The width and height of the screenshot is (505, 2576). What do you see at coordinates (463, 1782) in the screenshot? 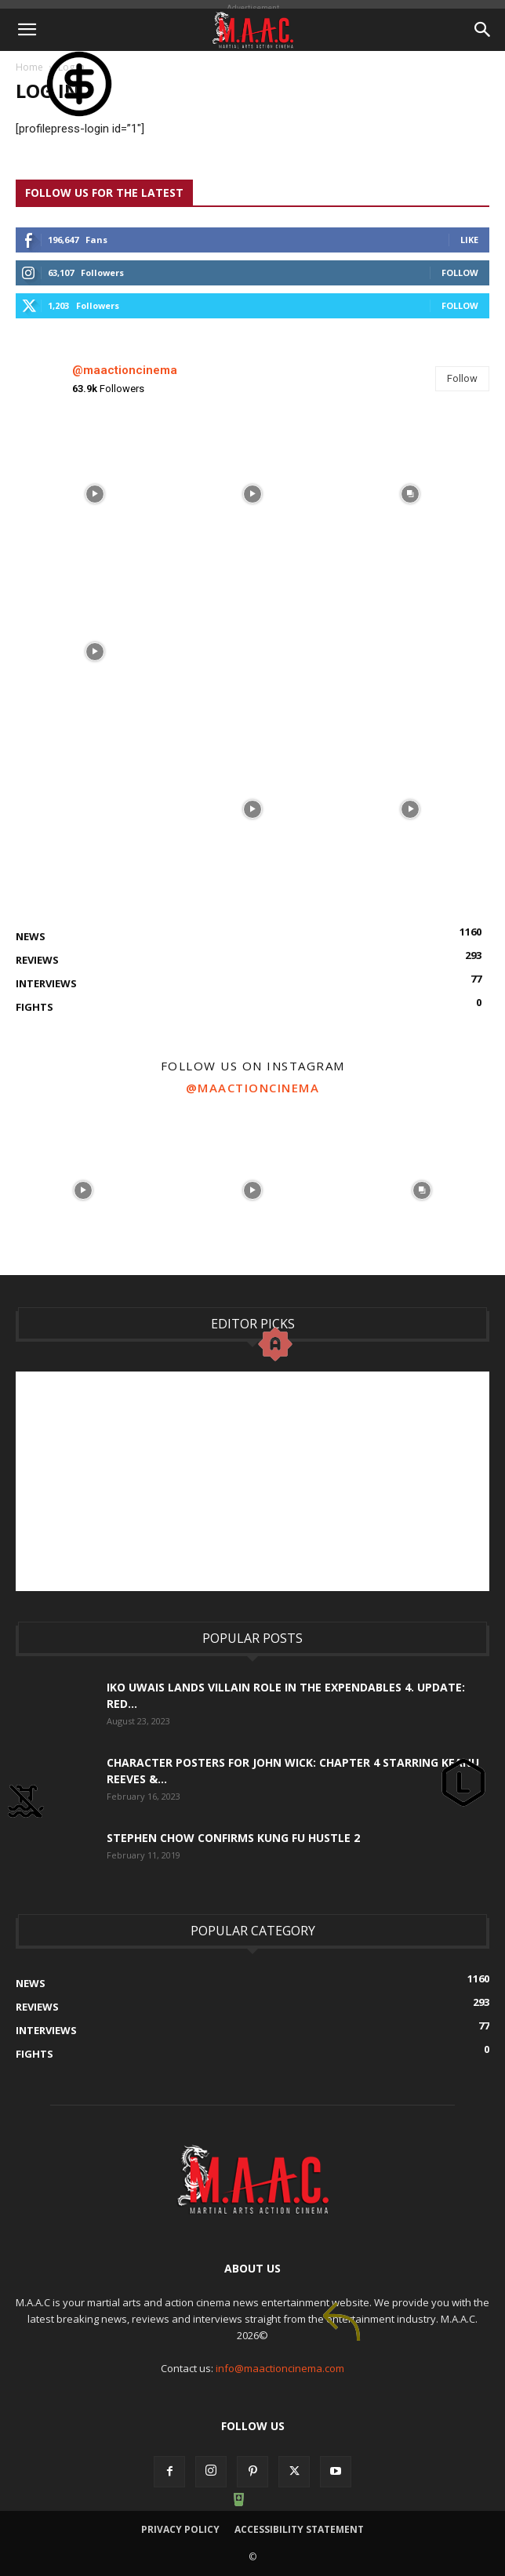
I see `indicates a "large" size option` at bounding box center [463, 1782].